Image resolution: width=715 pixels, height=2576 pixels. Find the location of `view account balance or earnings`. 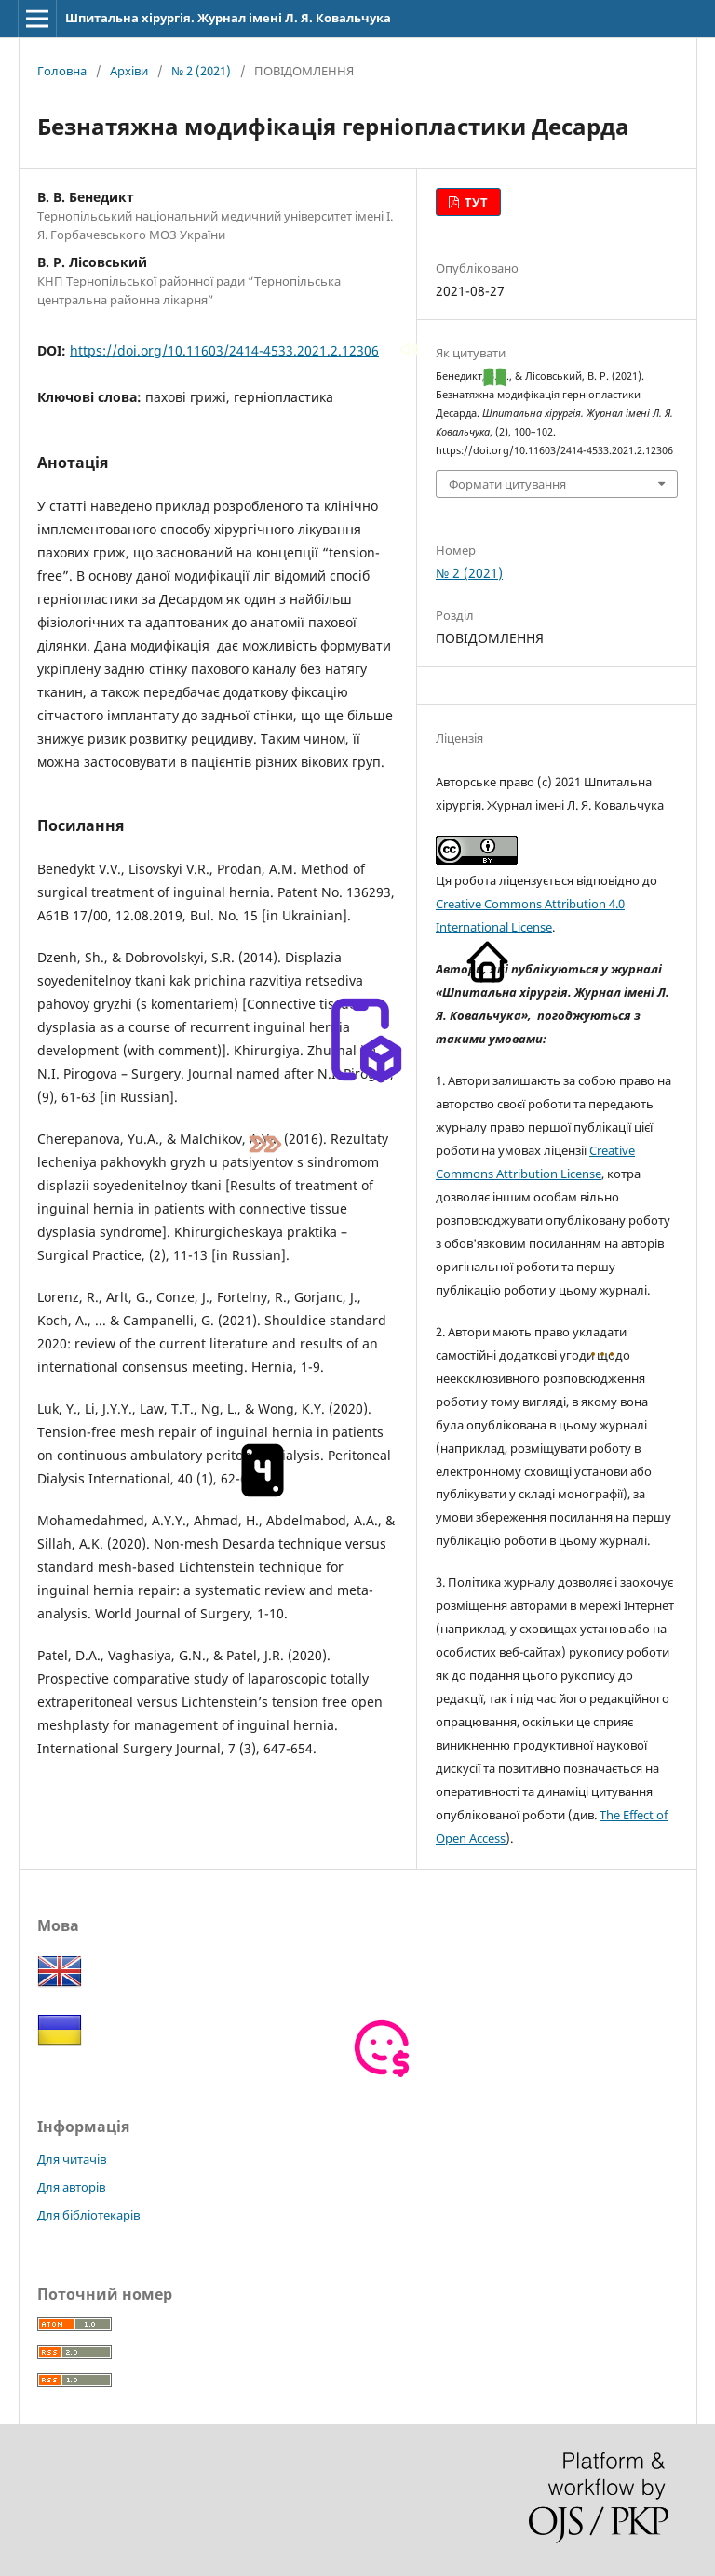

view account balance or earnings is located at coordinates (382, 2047).